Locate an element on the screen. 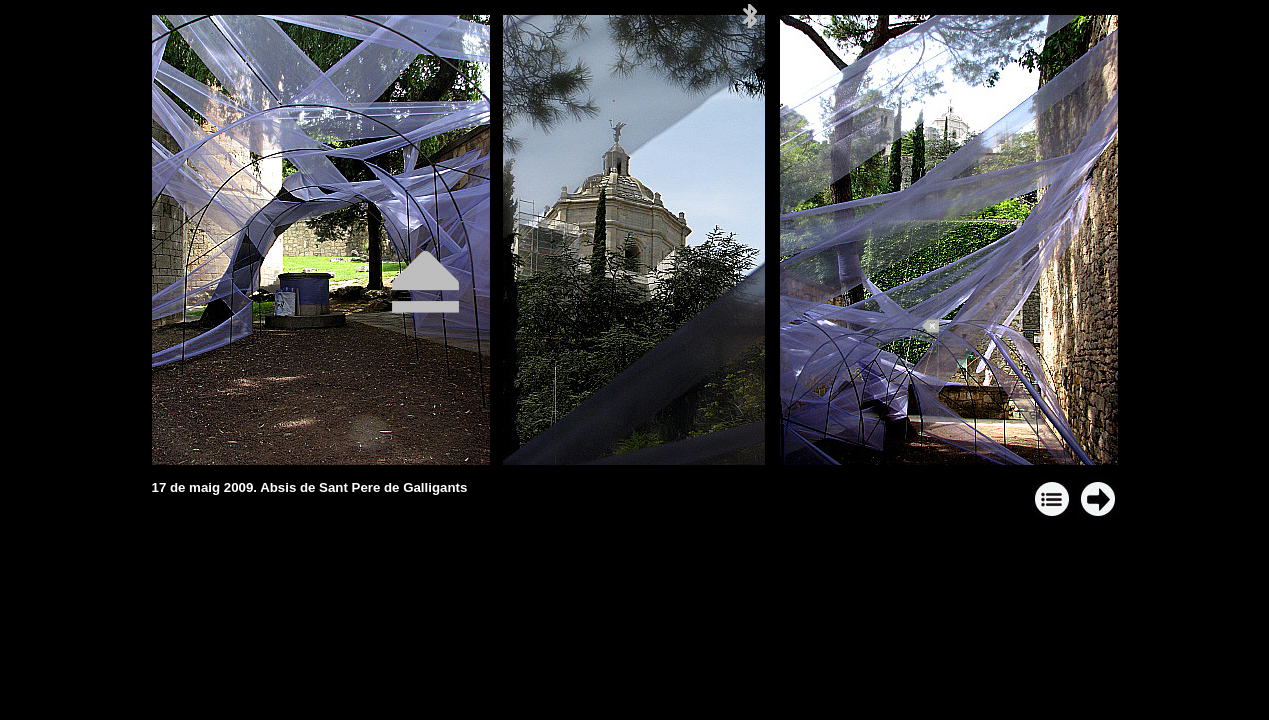 The width and height of the screenshot is (1269, 720). toggle bluetooth connectivity on or off is located at coordinates (751, 16).